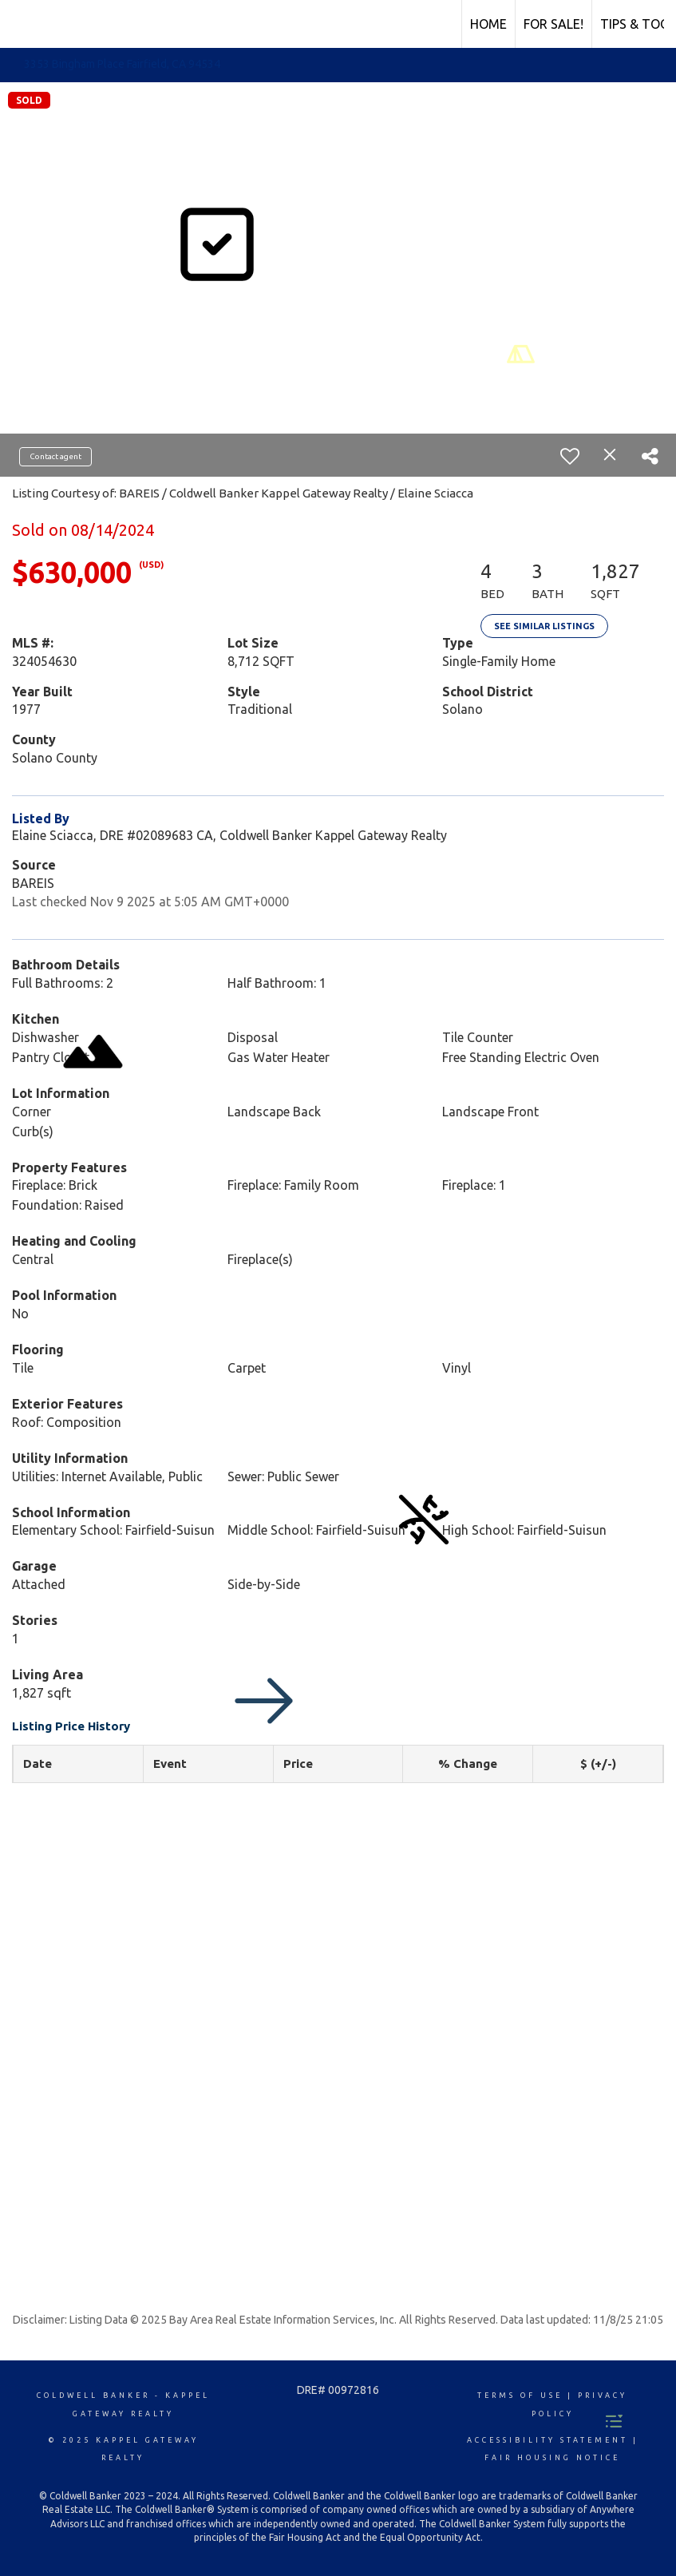 Image resolution: width=676 pixels, height=2576 pixels. What do you see at coordinates (264, 1700) in the screenshot?
I see `navigate to the next item or page` at bounding box center [264, 1700].